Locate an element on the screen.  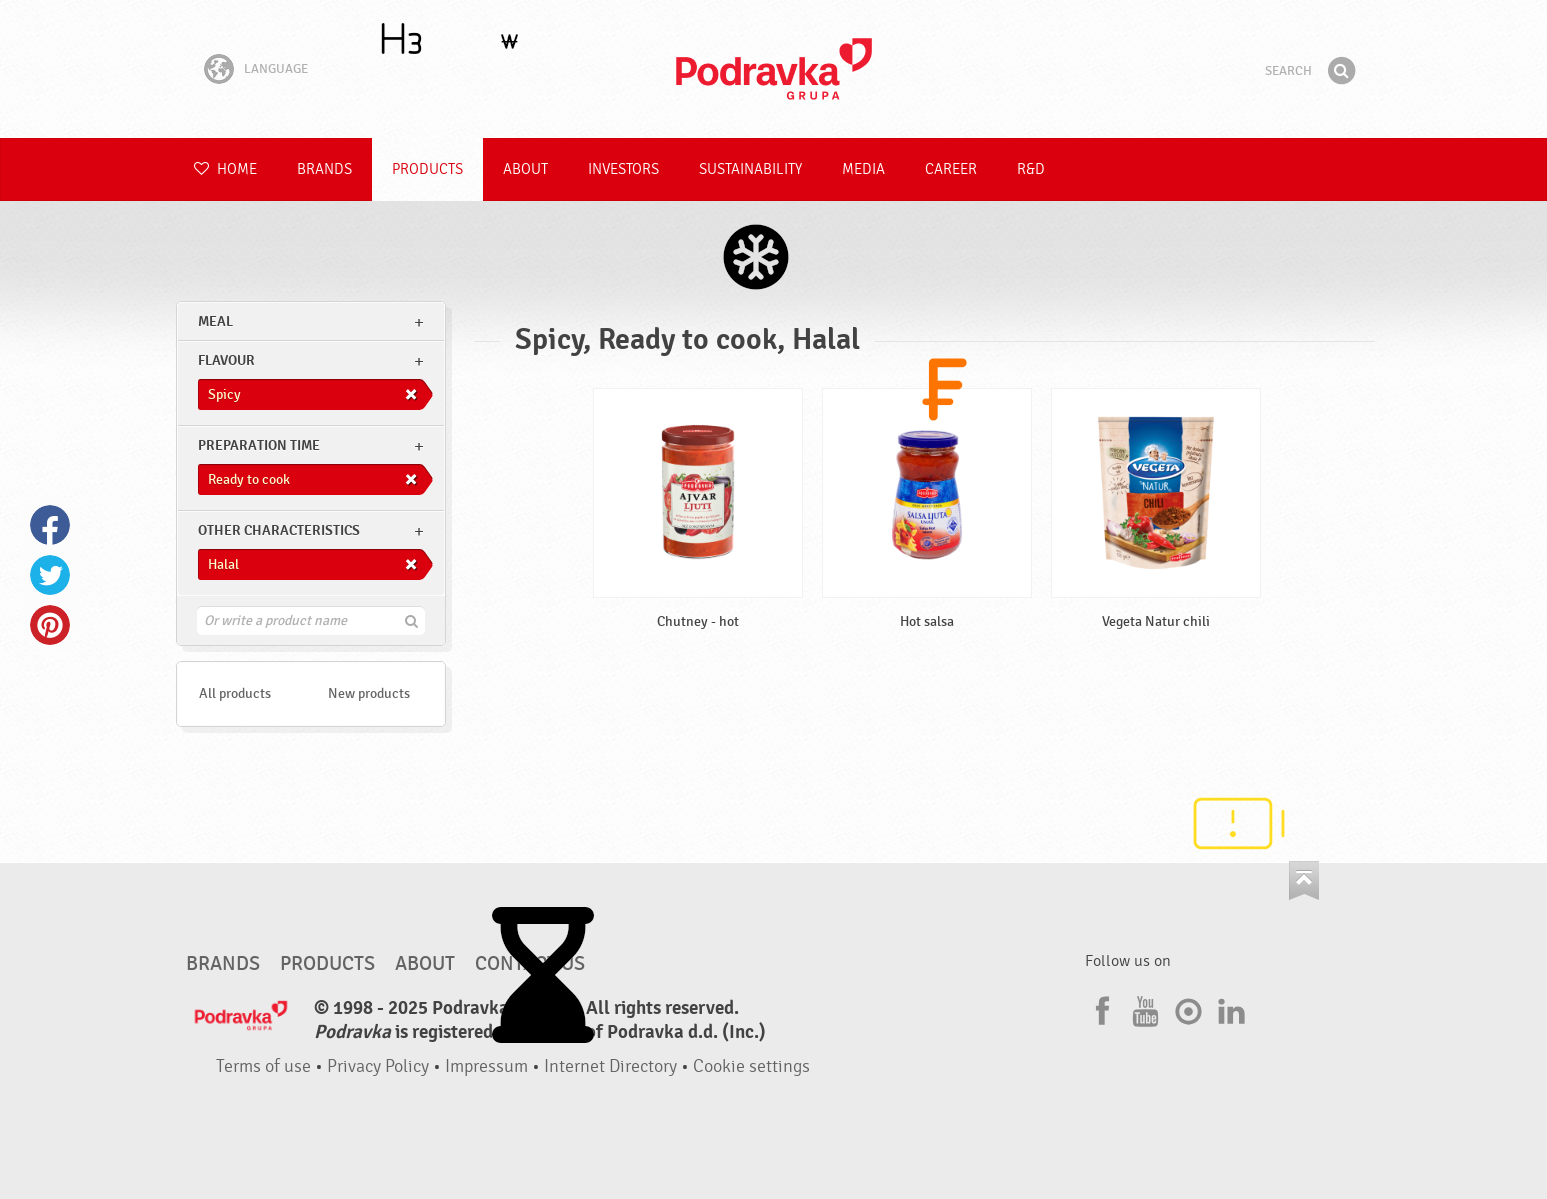
toggle cooling or air conditioning mode is located at coordinates (756, 257).